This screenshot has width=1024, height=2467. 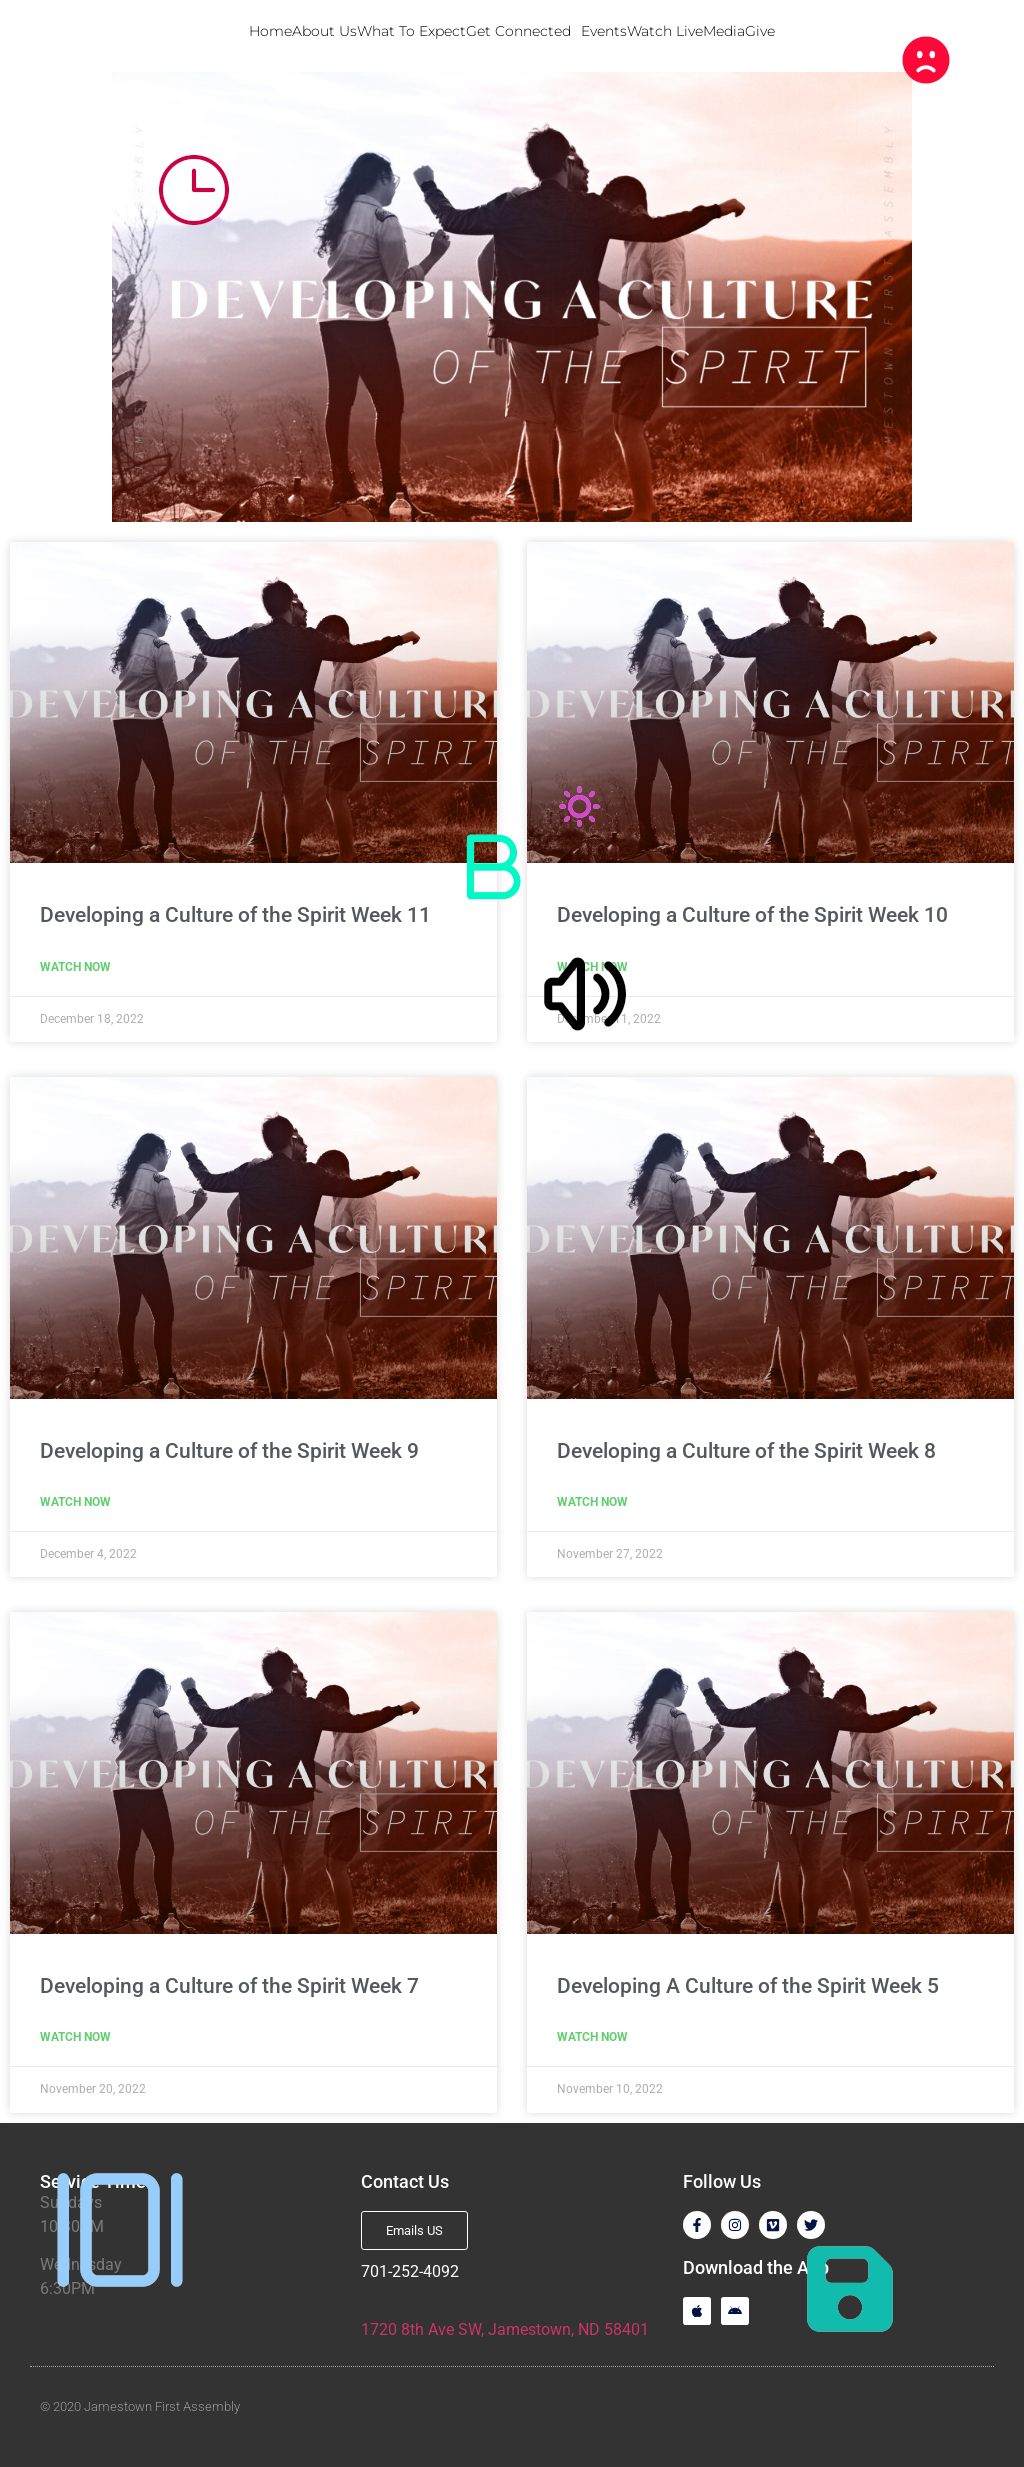 I want to click on toggle light mode or theme, so click(x=579, y=806).